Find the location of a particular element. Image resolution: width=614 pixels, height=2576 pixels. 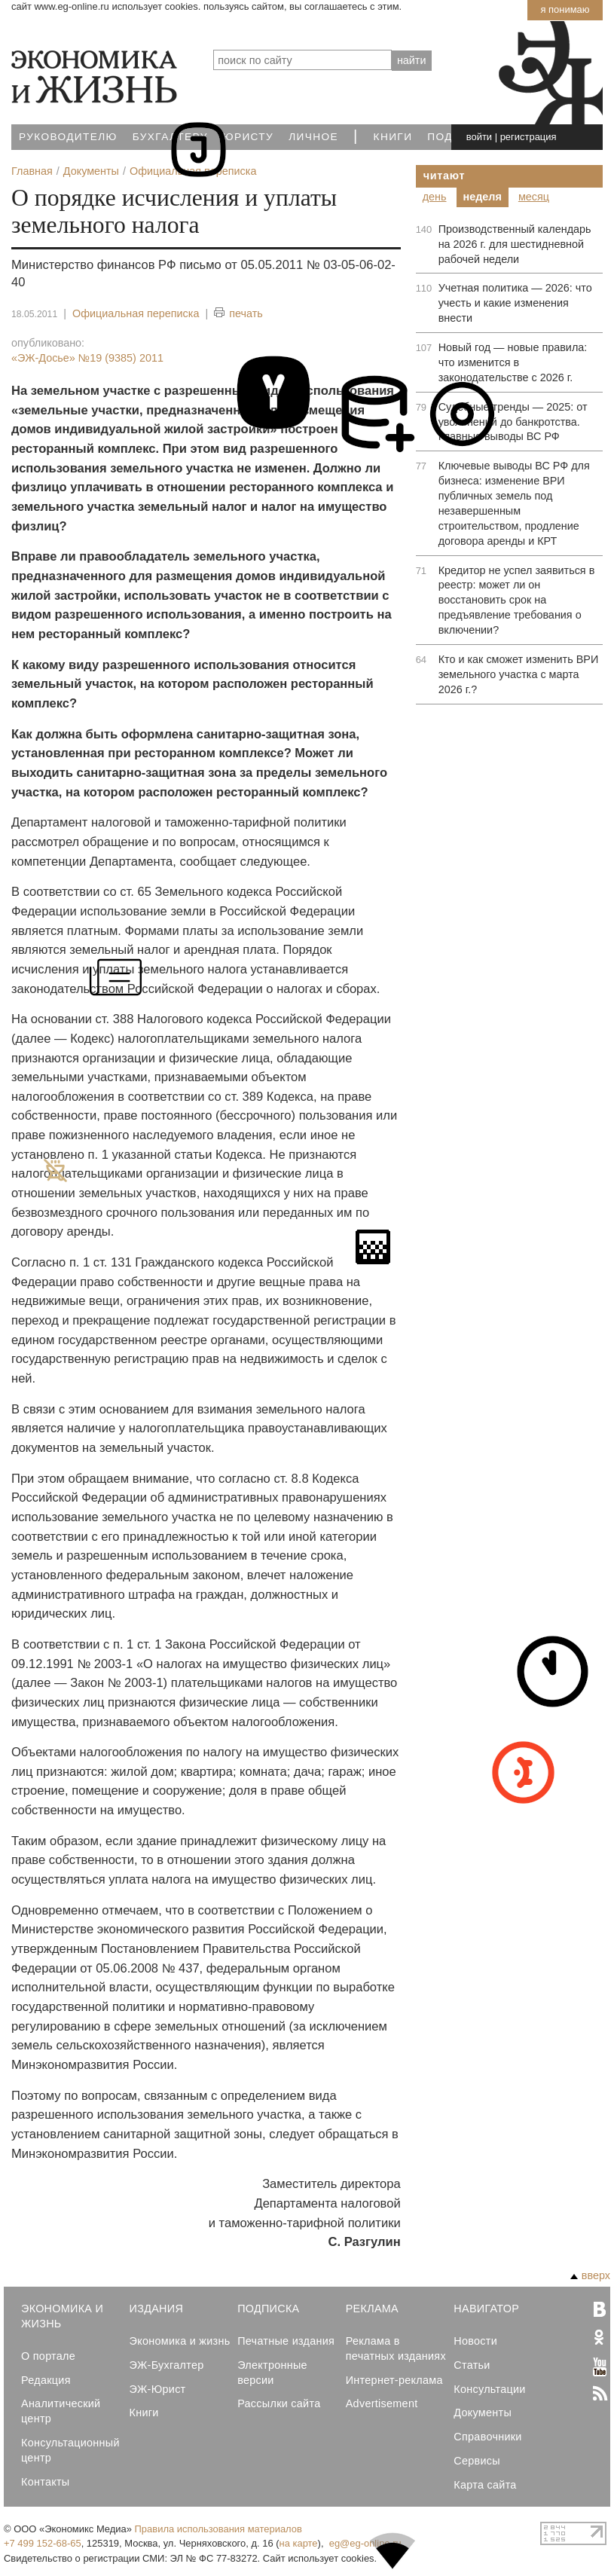

apply a gradient effect to an image is located at coordinates (373, 1247).